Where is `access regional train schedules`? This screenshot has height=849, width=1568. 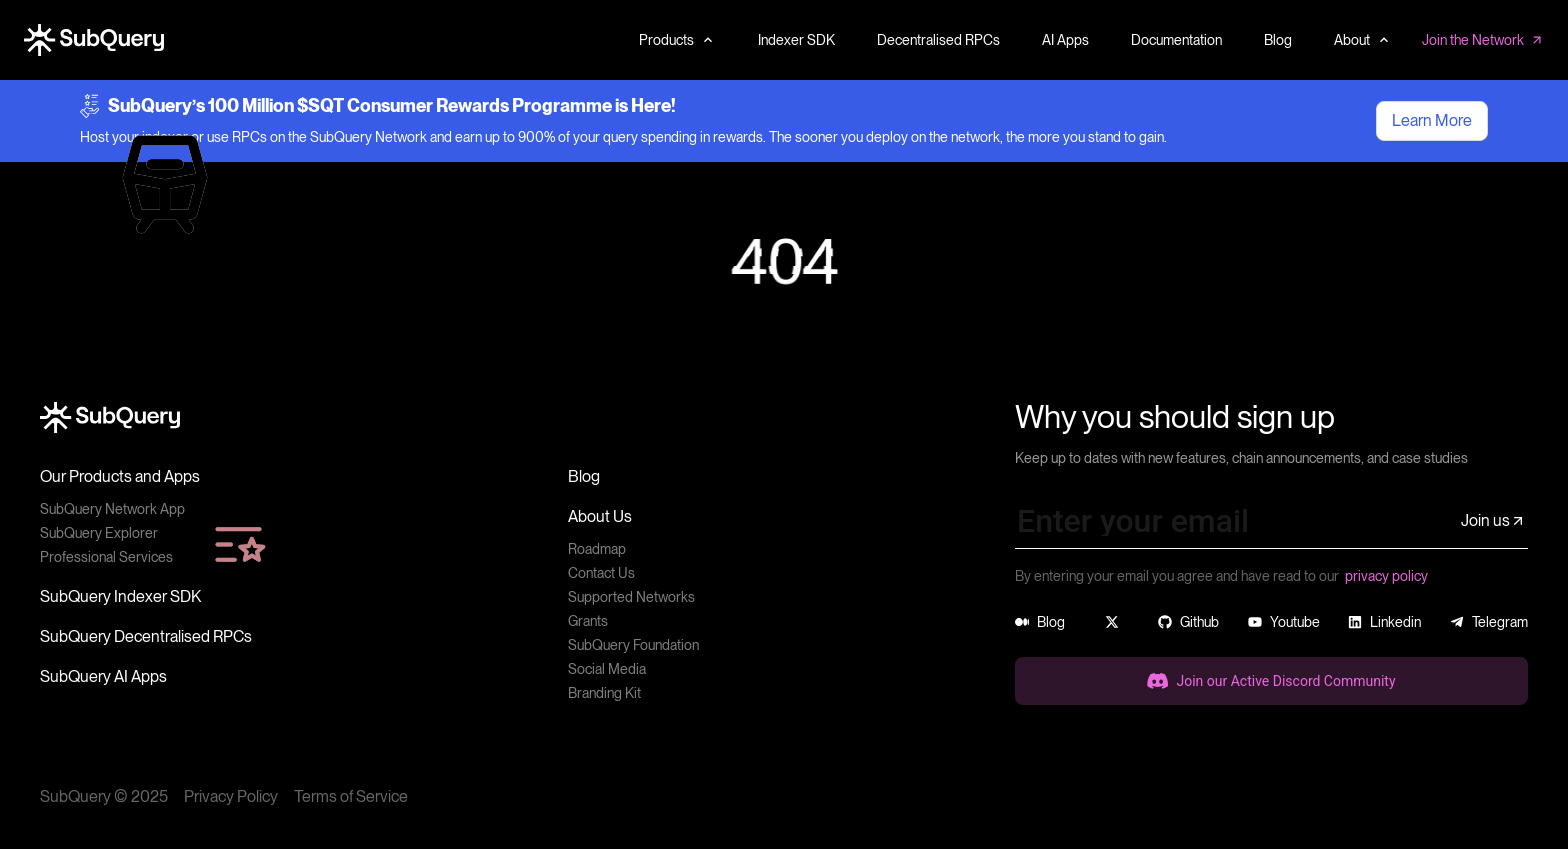
access regional train schedules is located at coordinates (165, 181).